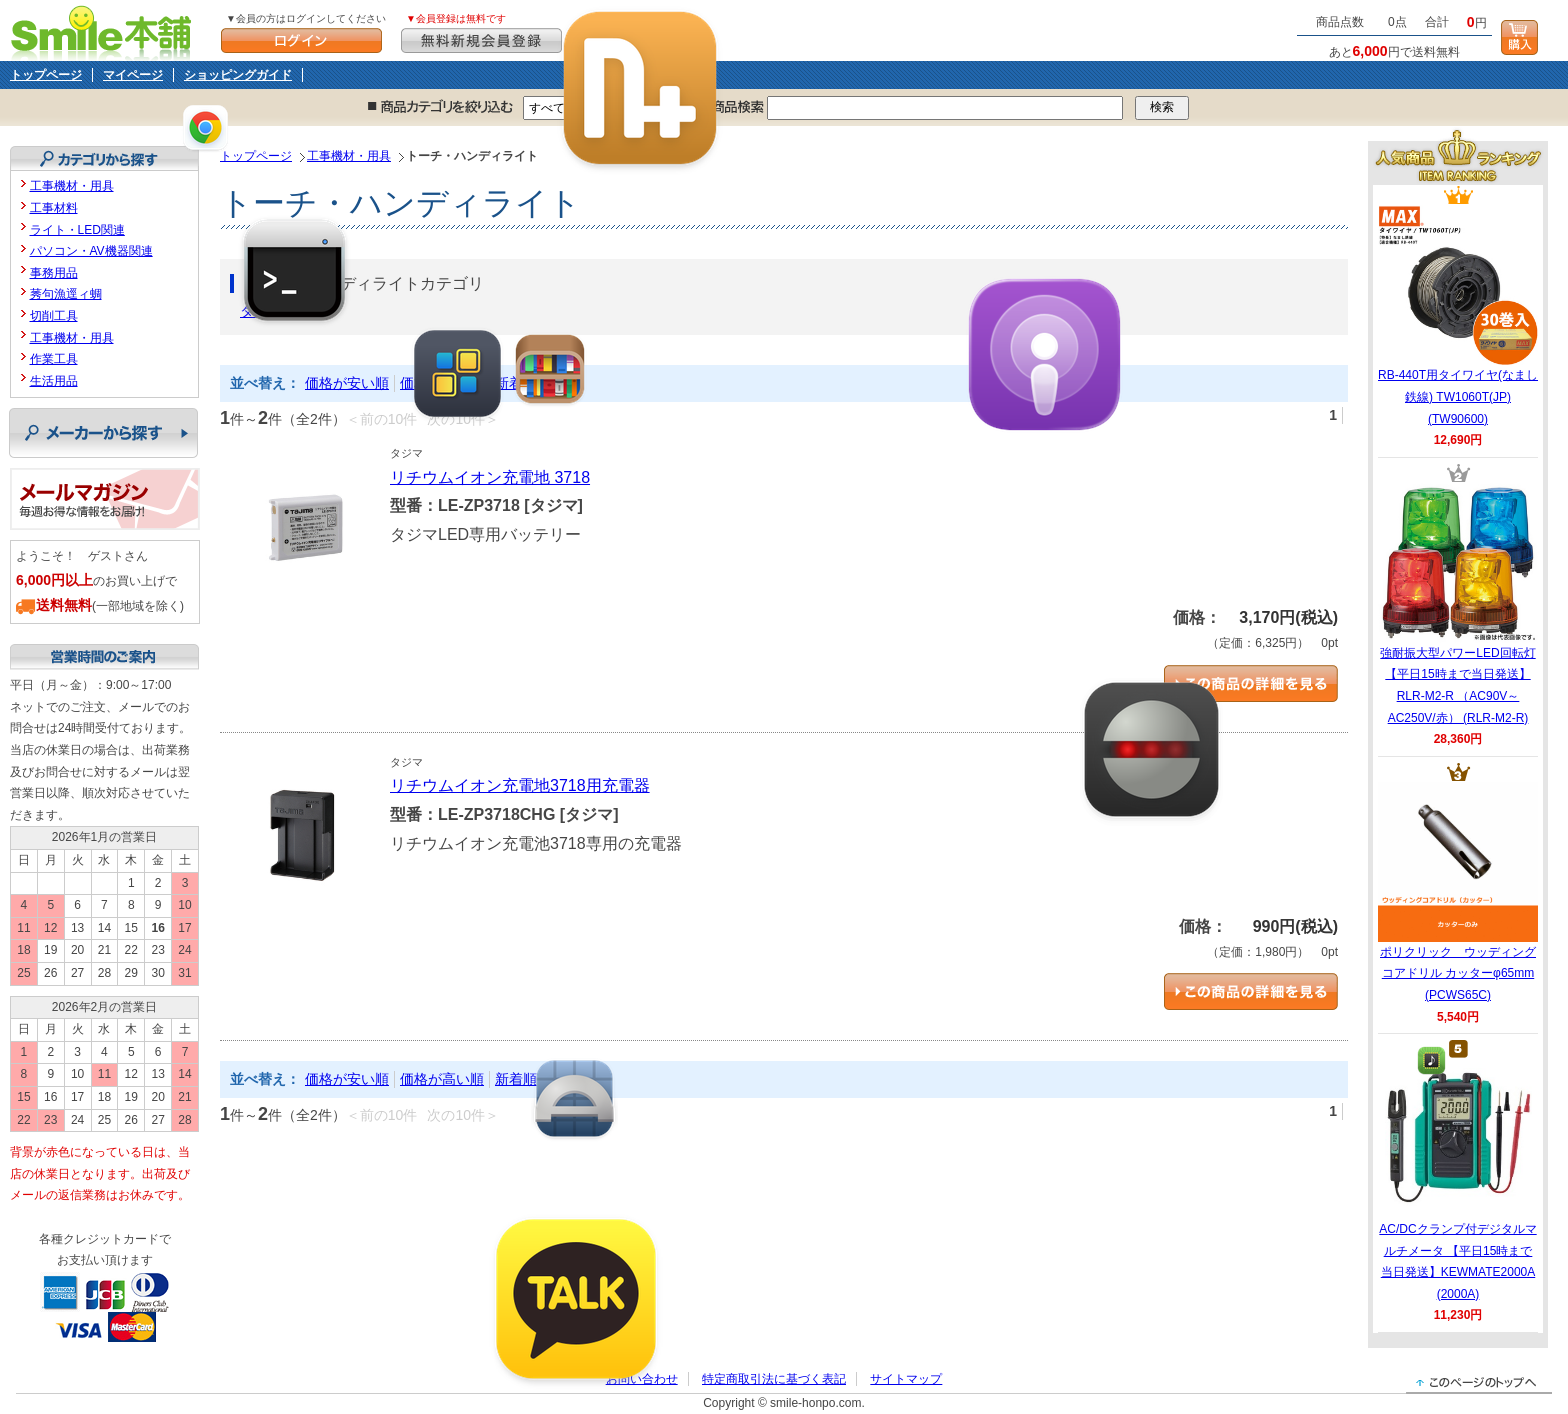 This screenshot has width=1568, height=1414. What do you see at coordinates (574, 1098) in the screenshot?
I see `open design or drafting application` at bounding box center [574, 1098].